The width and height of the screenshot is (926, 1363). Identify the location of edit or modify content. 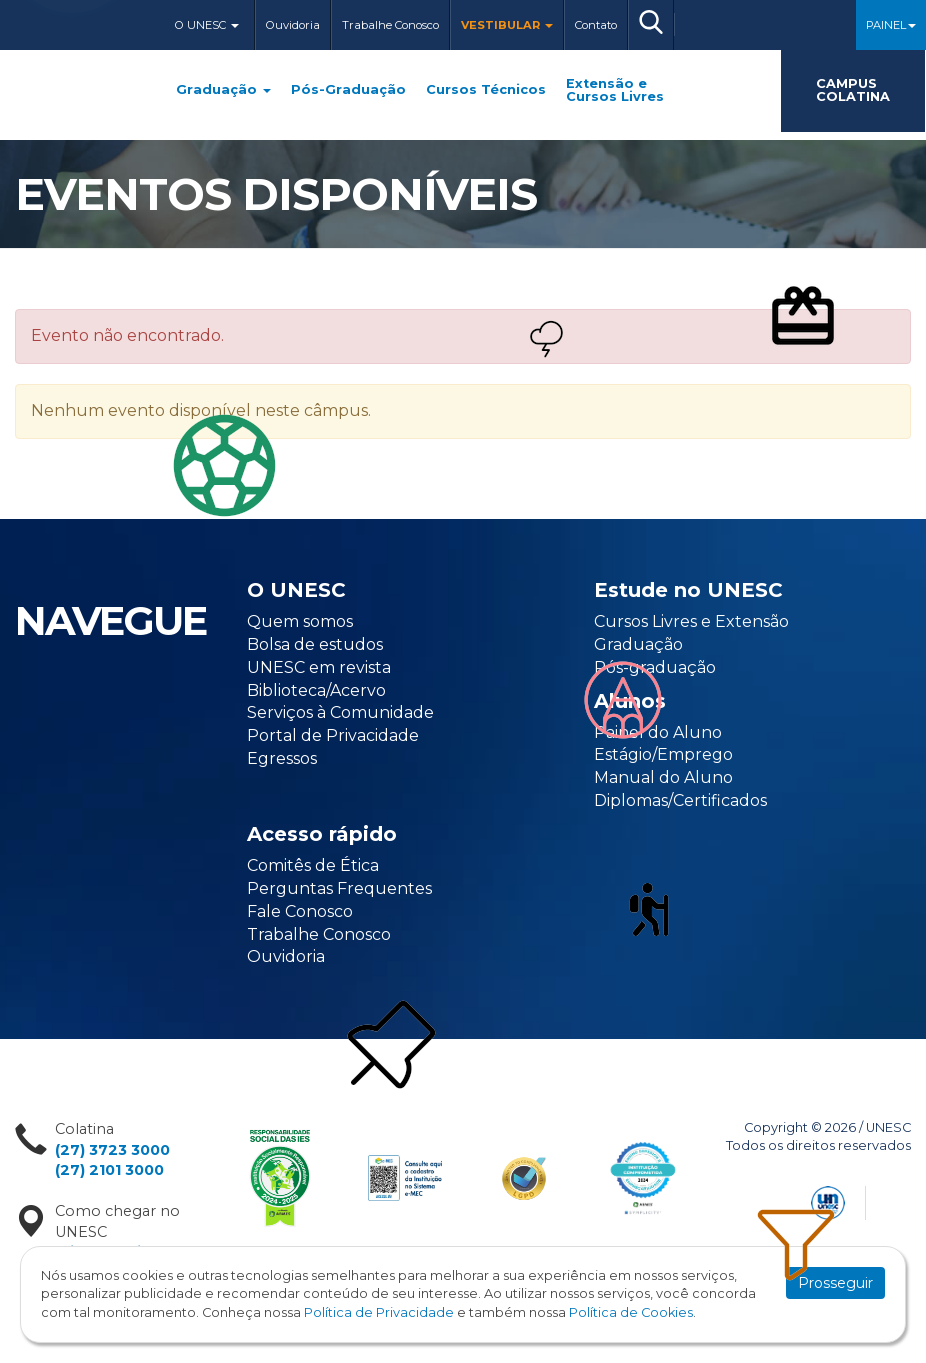
(623, 700).